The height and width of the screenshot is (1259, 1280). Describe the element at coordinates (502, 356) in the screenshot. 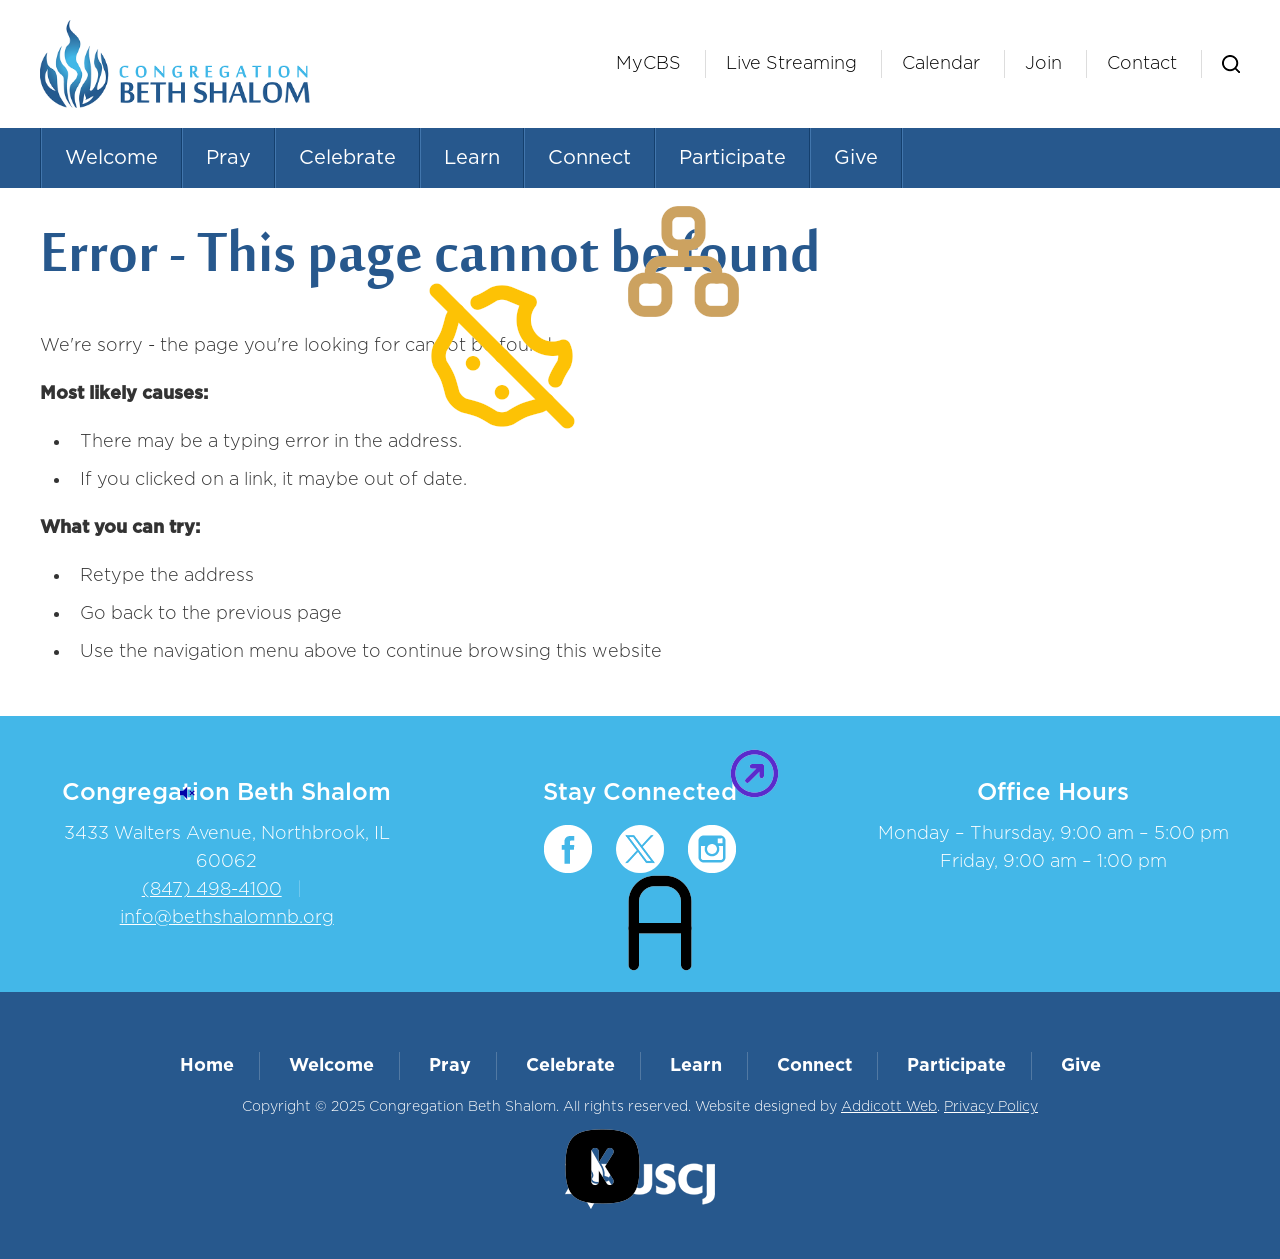

I see `disable cookie tracking` at that location.